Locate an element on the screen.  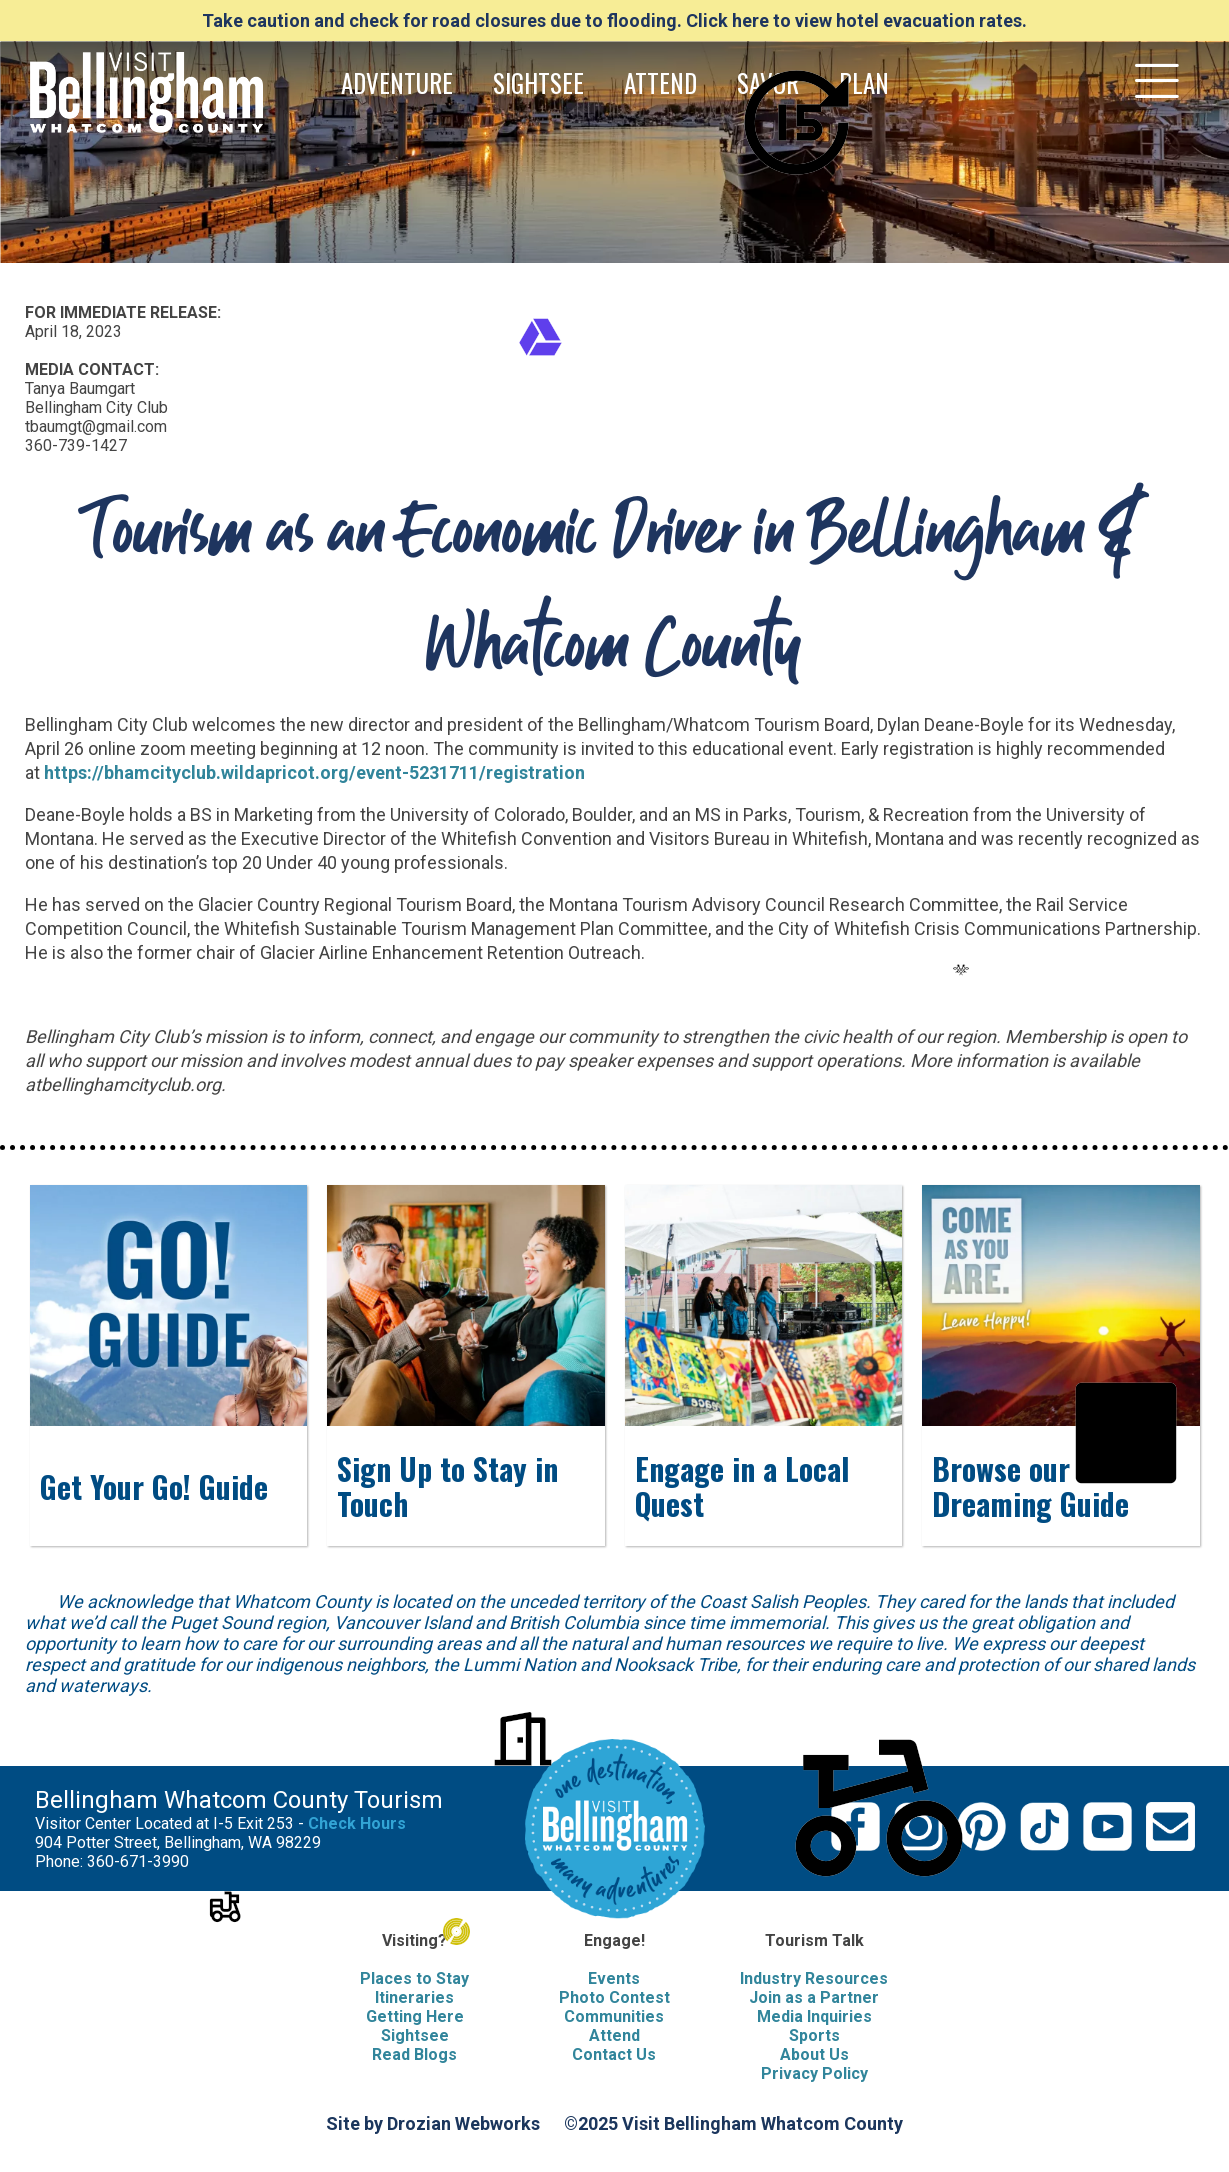
an unchecked or empty checkbox state is located at coordinates (1126, 1433).